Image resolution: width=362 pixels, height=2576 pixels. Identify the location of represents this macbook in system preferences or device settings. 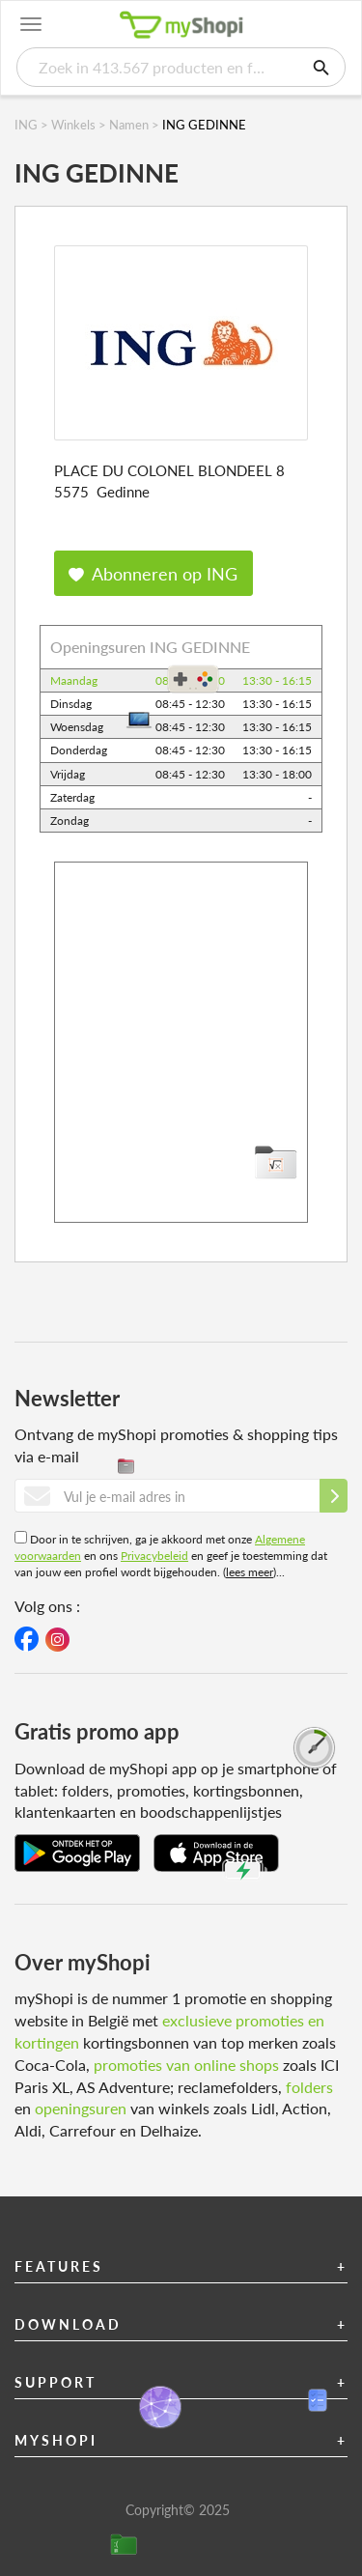
(139, 719).